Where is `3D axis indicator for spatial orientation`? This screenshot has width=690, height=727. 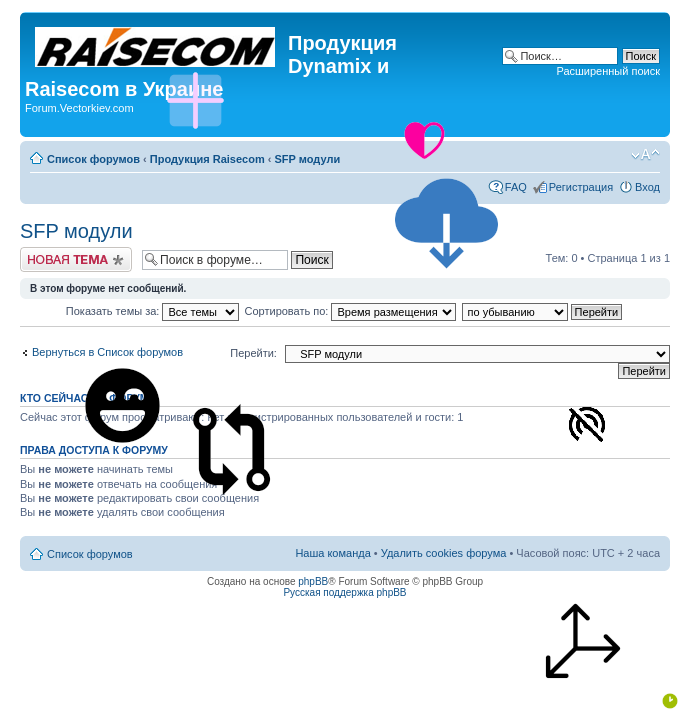
3D axis indicator for spatial orientation is located at coordinates (578, 645).